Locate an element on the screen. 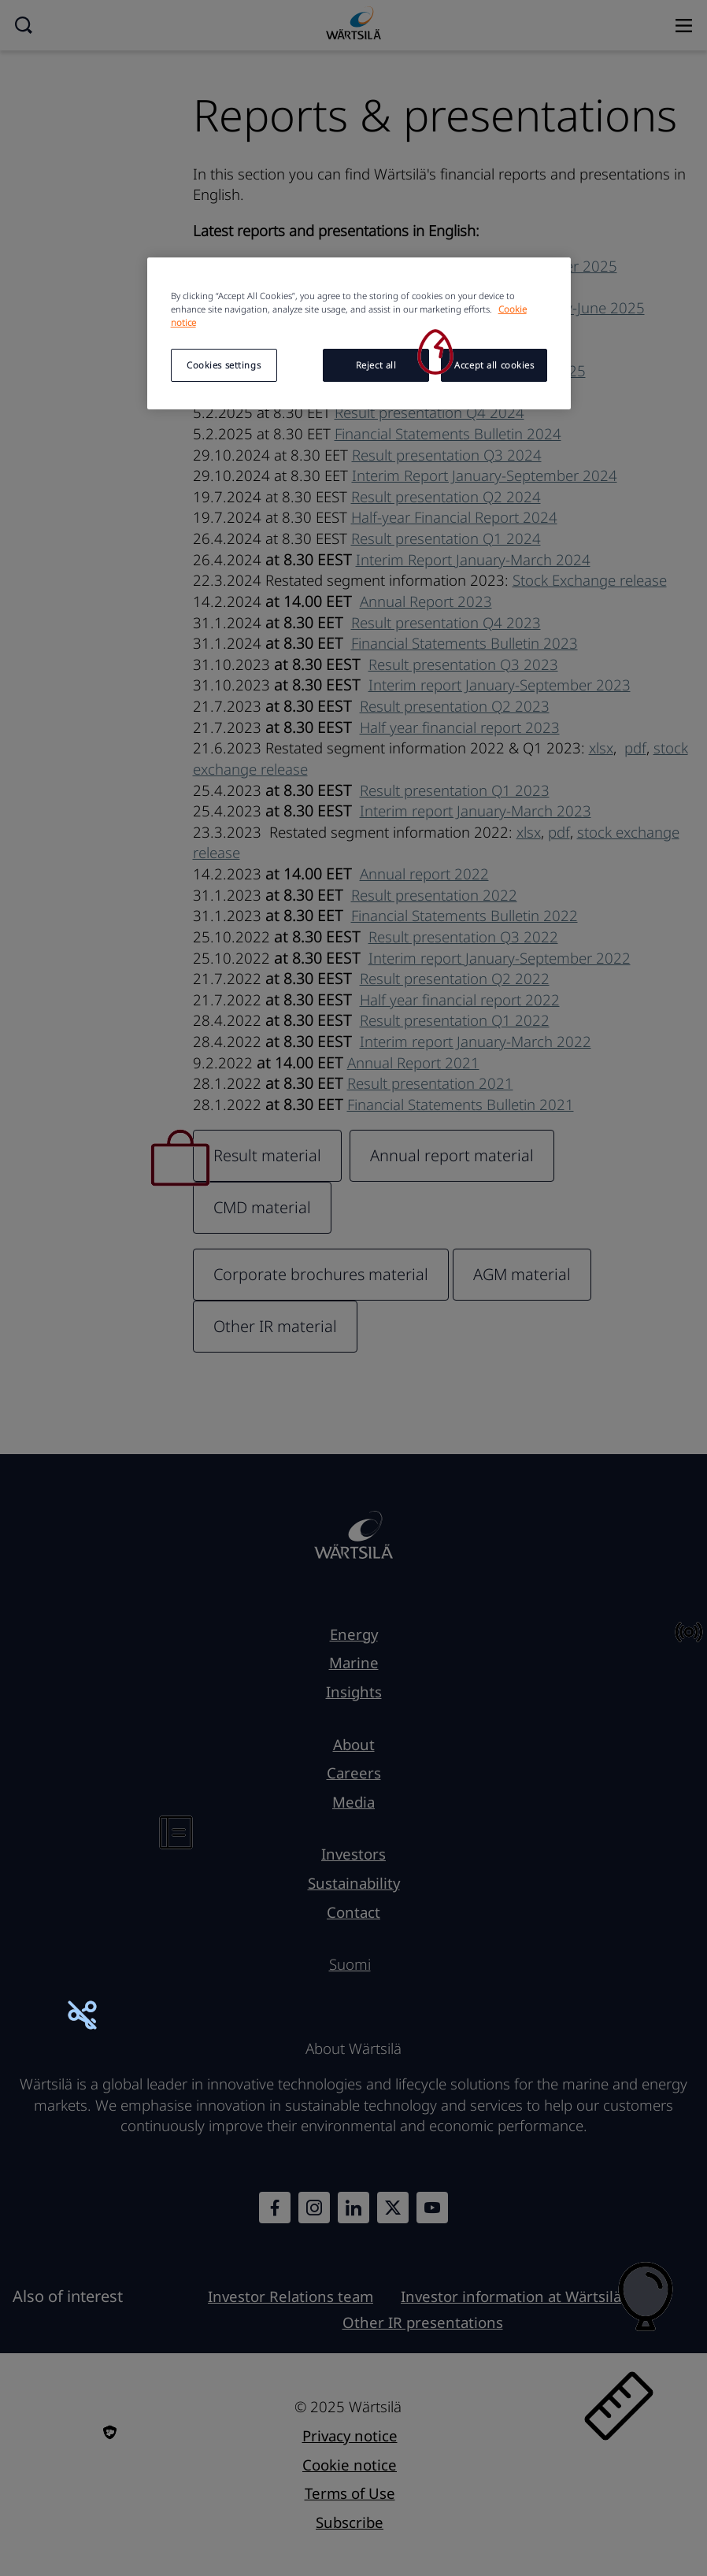 The width and height of the screenshot is (707, 2576). access measurement tools is located at coordinates (619, 2406).